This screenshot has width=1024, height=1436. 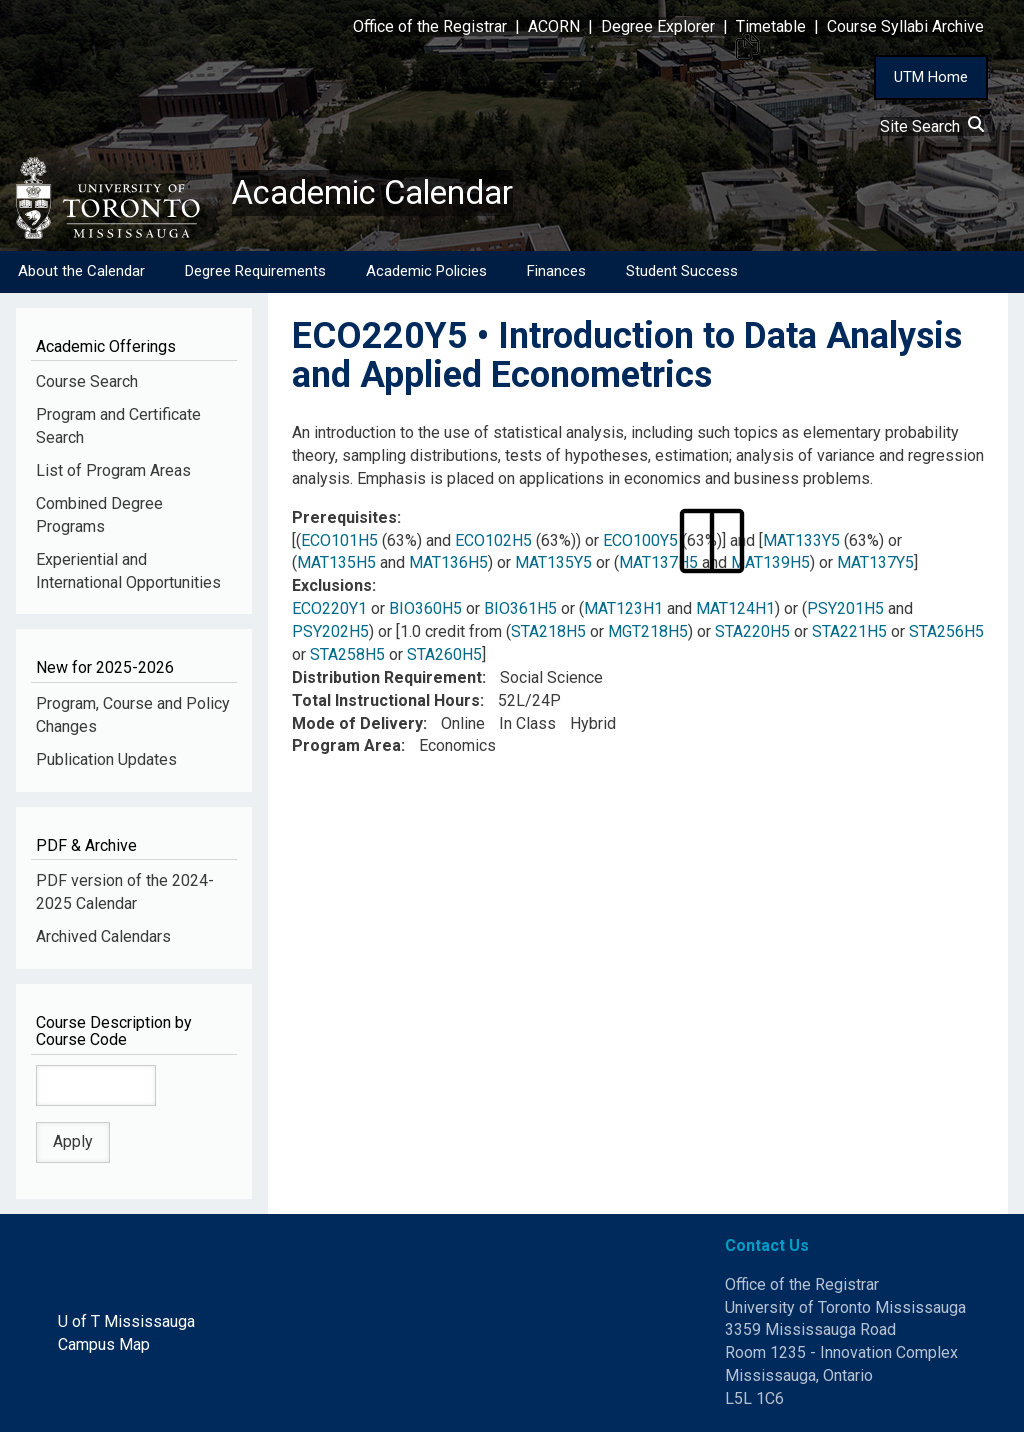 I want to click on split view horizontally into two panels, so click(x=712, y=541).